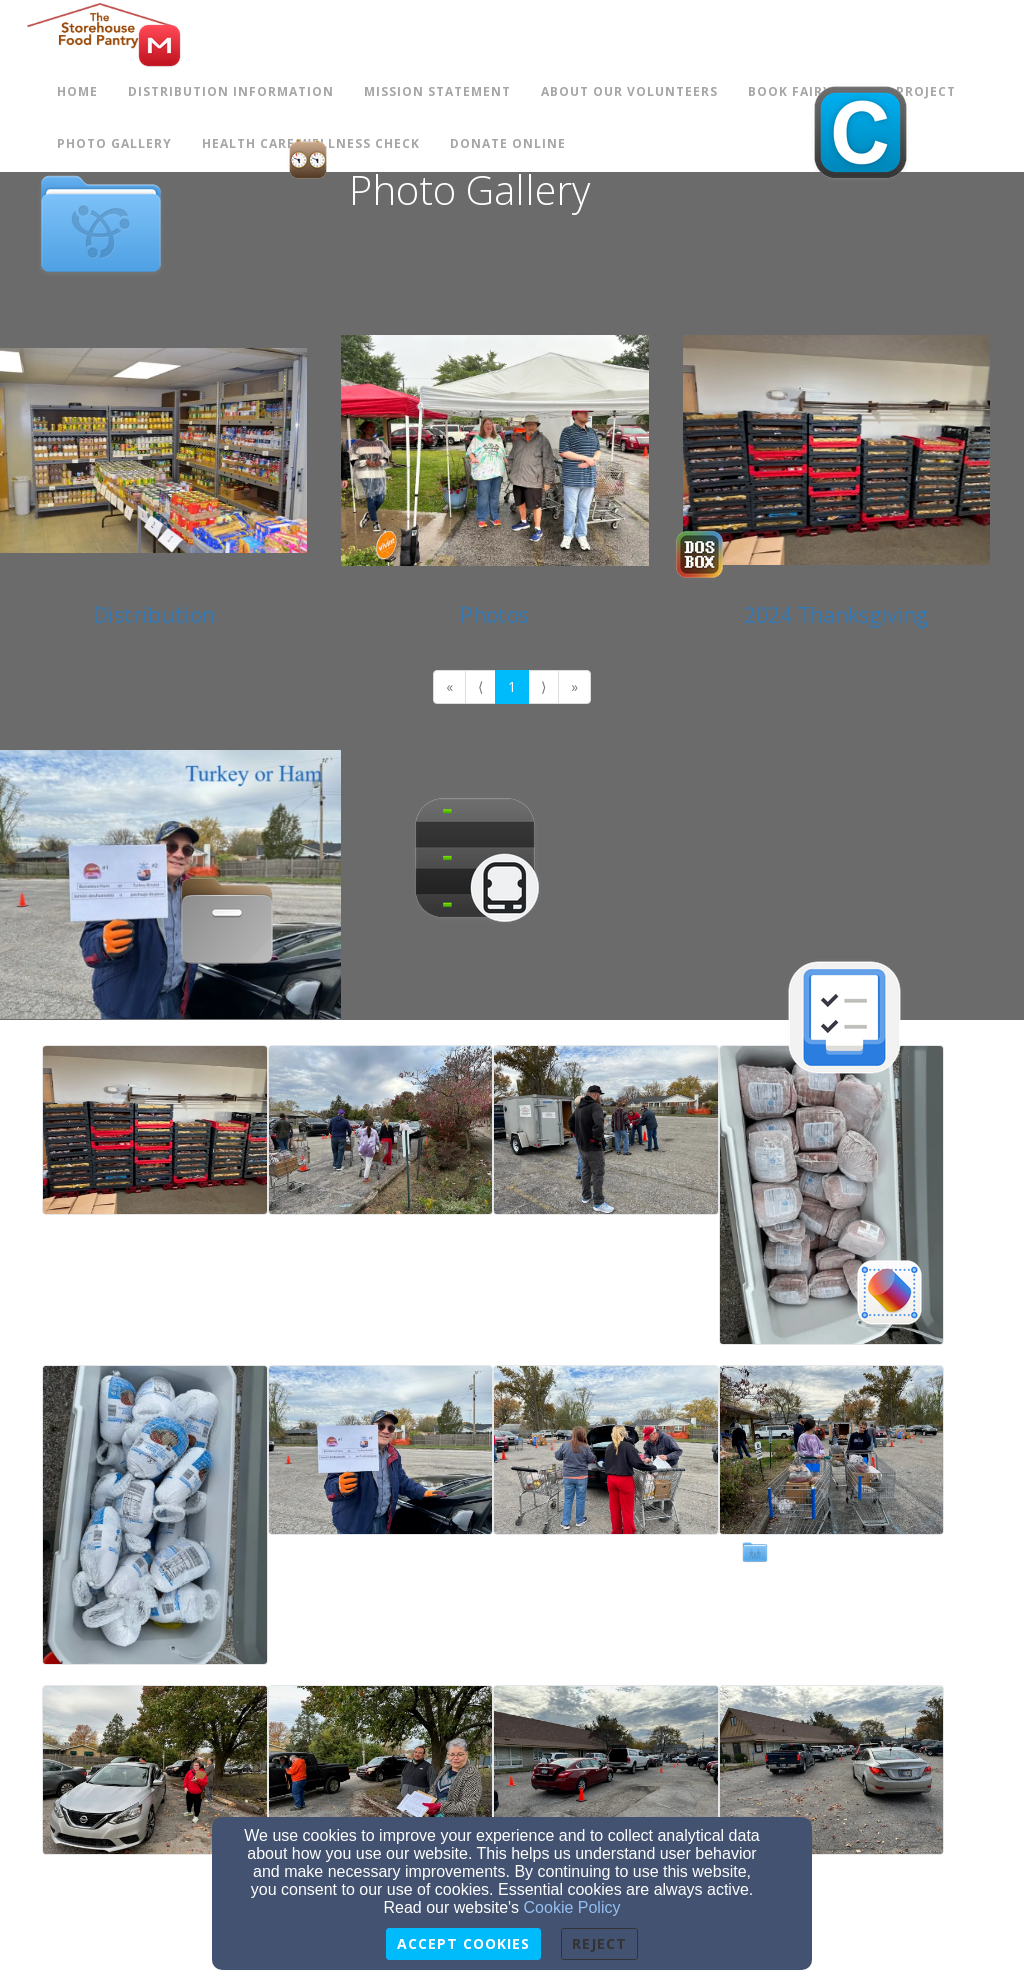 The width and height of the screenshot is (1024, 1980). Describe the element at coordinates (475, 858) in the screenshot. I see `configure iscsi storage server settings` at that location.